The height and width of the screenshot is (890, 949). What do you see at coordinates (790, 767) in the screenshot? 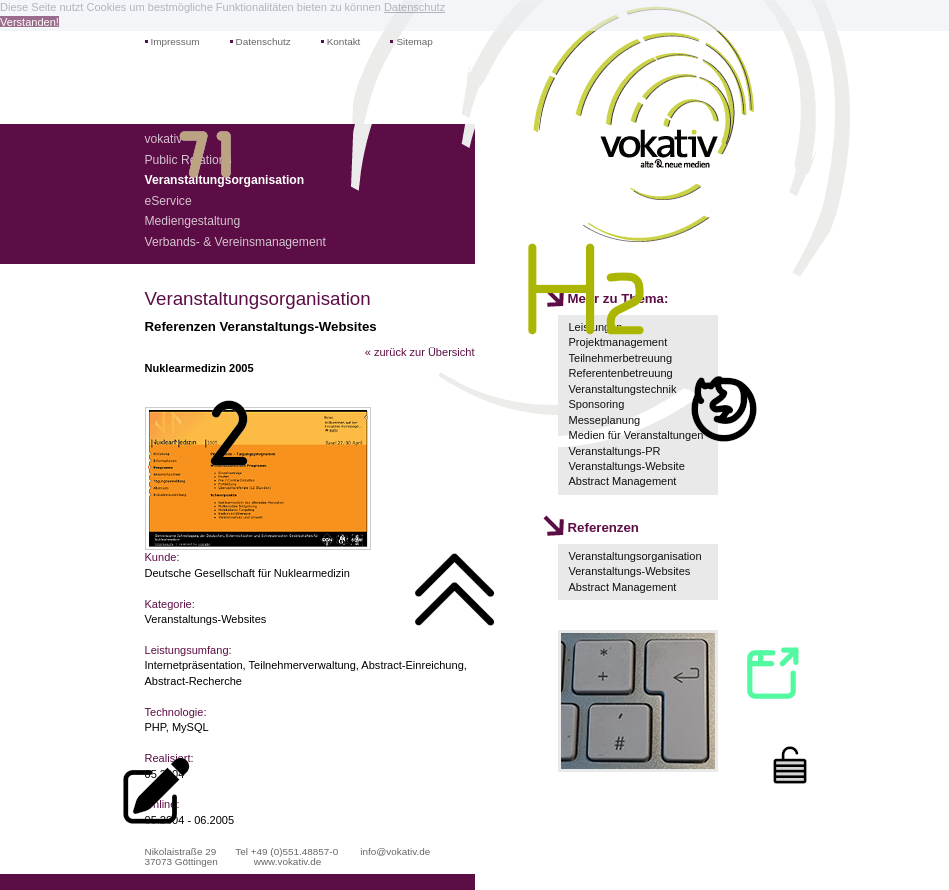
I see `indicates an unlocked or unsecured state` at bounding box center [790, 767].